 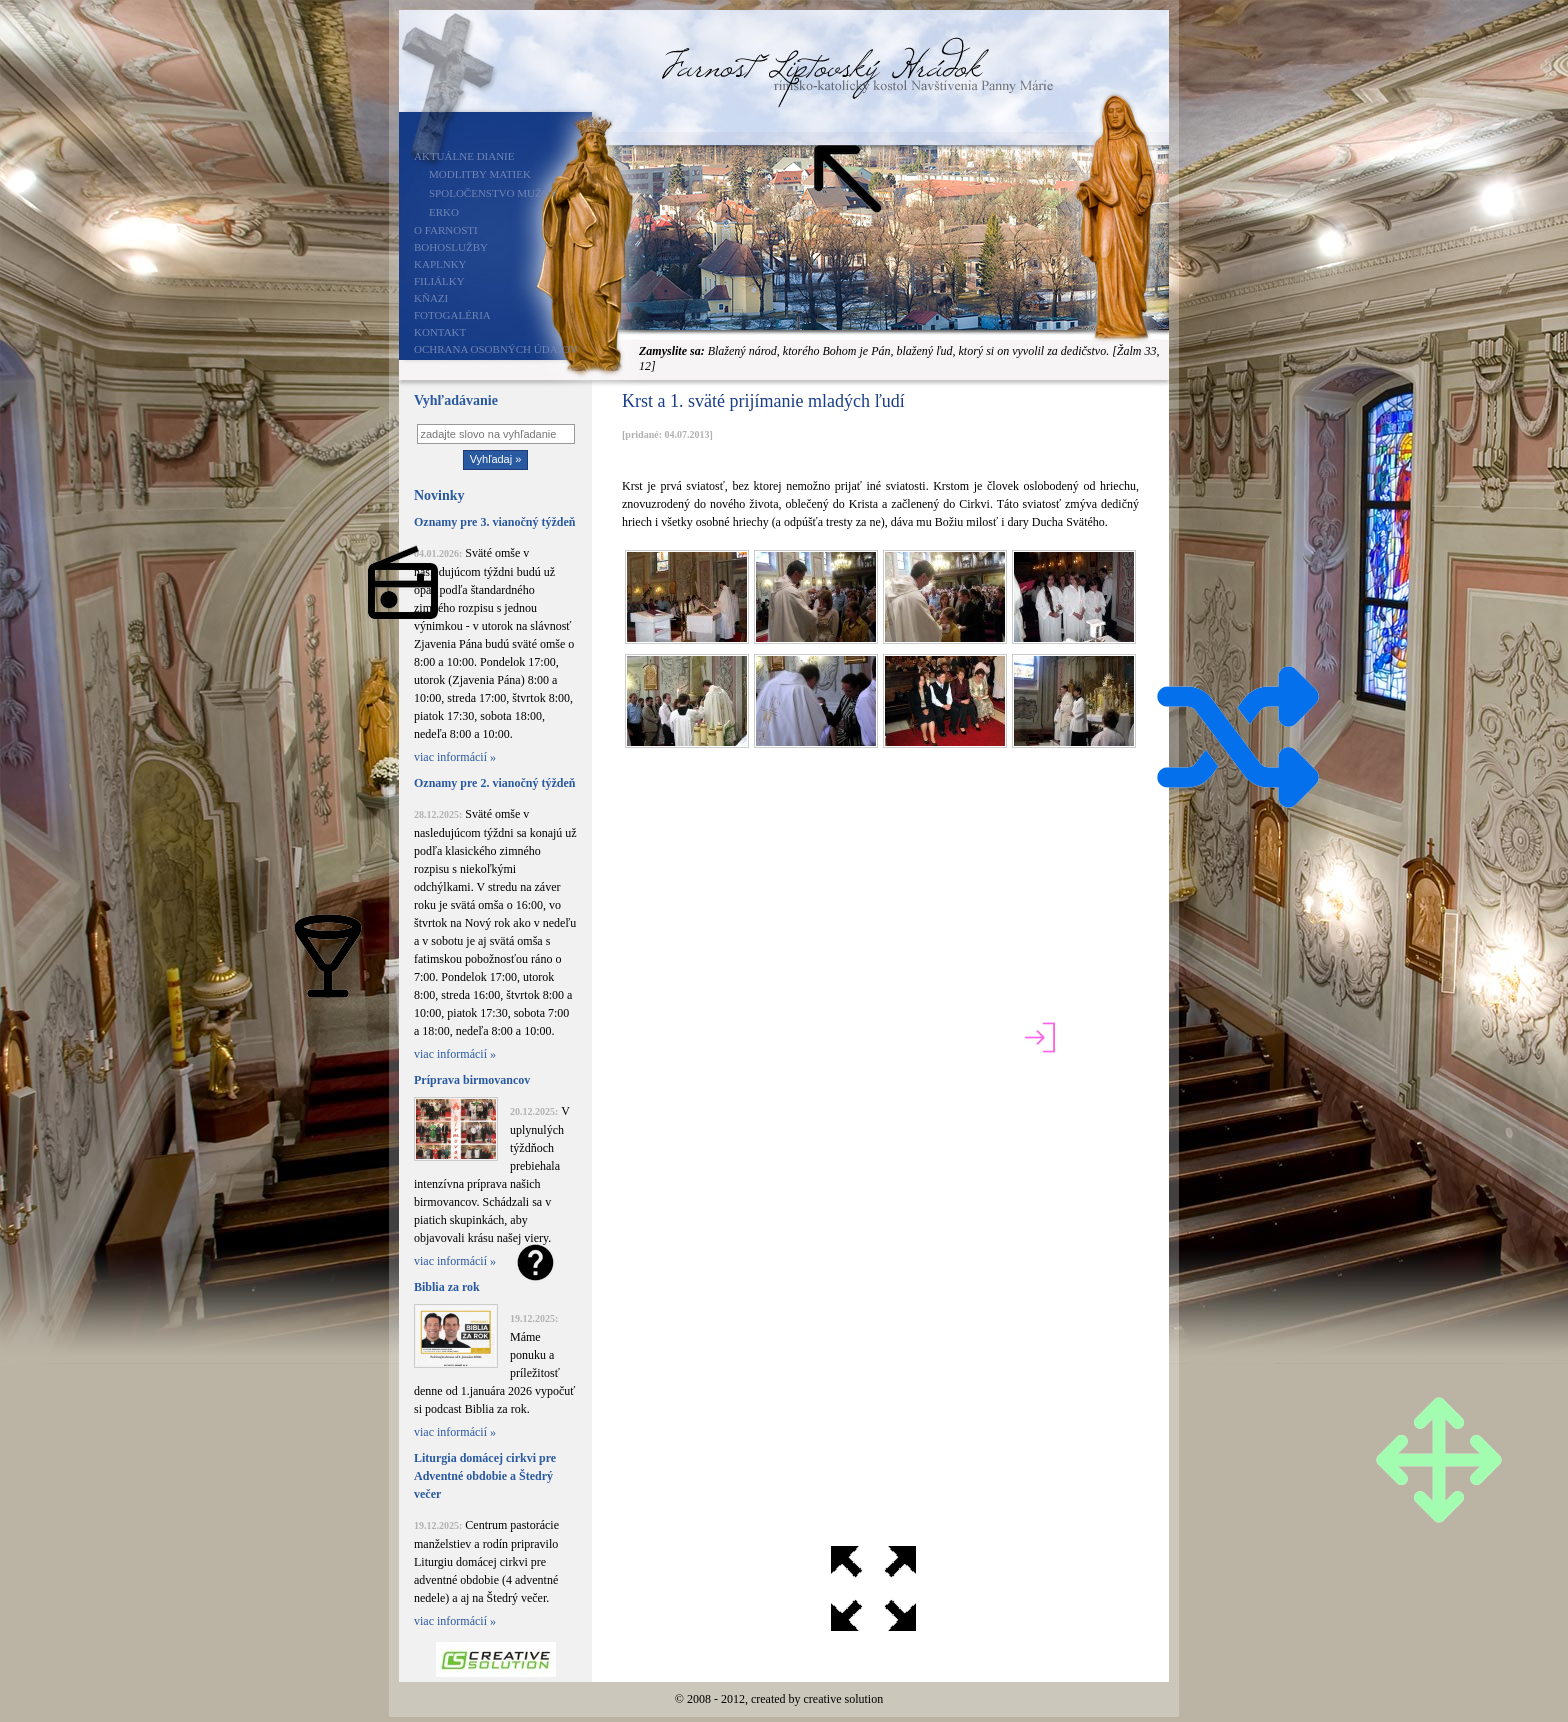 I want to click on view bar or cocktail menu, so click(x=328, y=956).